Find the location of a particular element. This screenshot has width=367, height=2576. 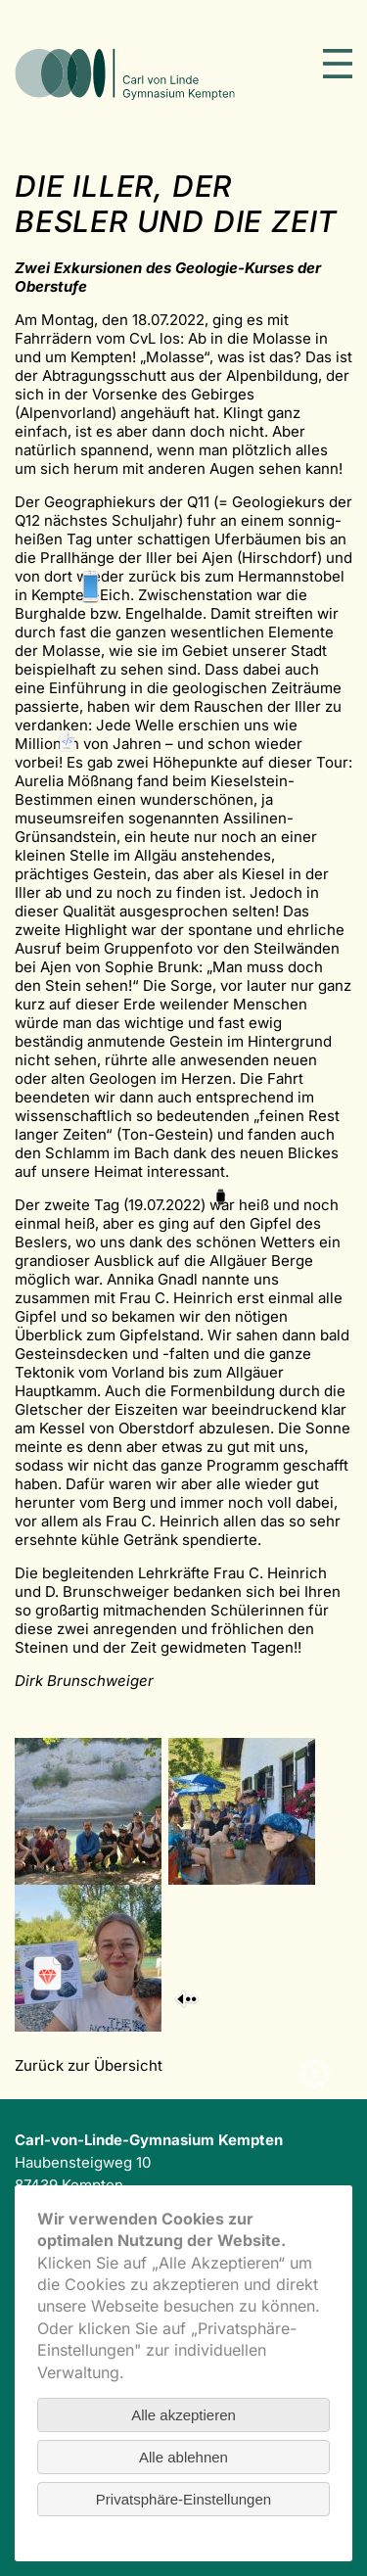

adjust parameter behavior settings is located at coordinates (315, 2074).